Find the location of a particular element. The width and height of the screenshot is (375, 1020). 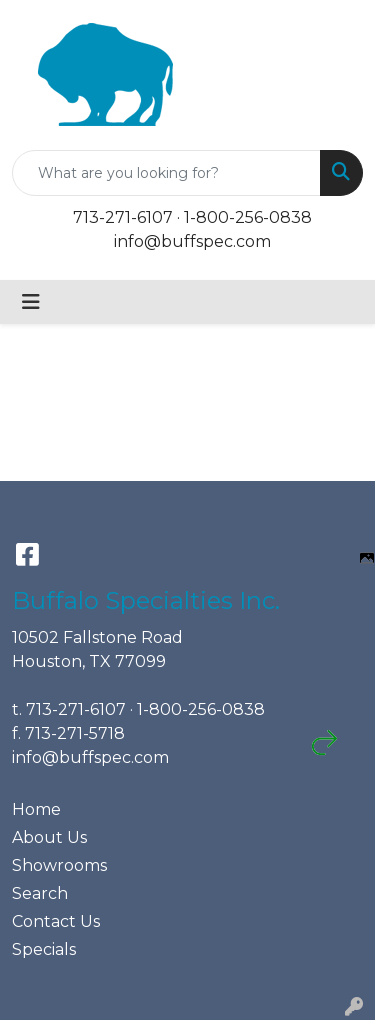

view photo gallery is located at coordinates (367, 558).